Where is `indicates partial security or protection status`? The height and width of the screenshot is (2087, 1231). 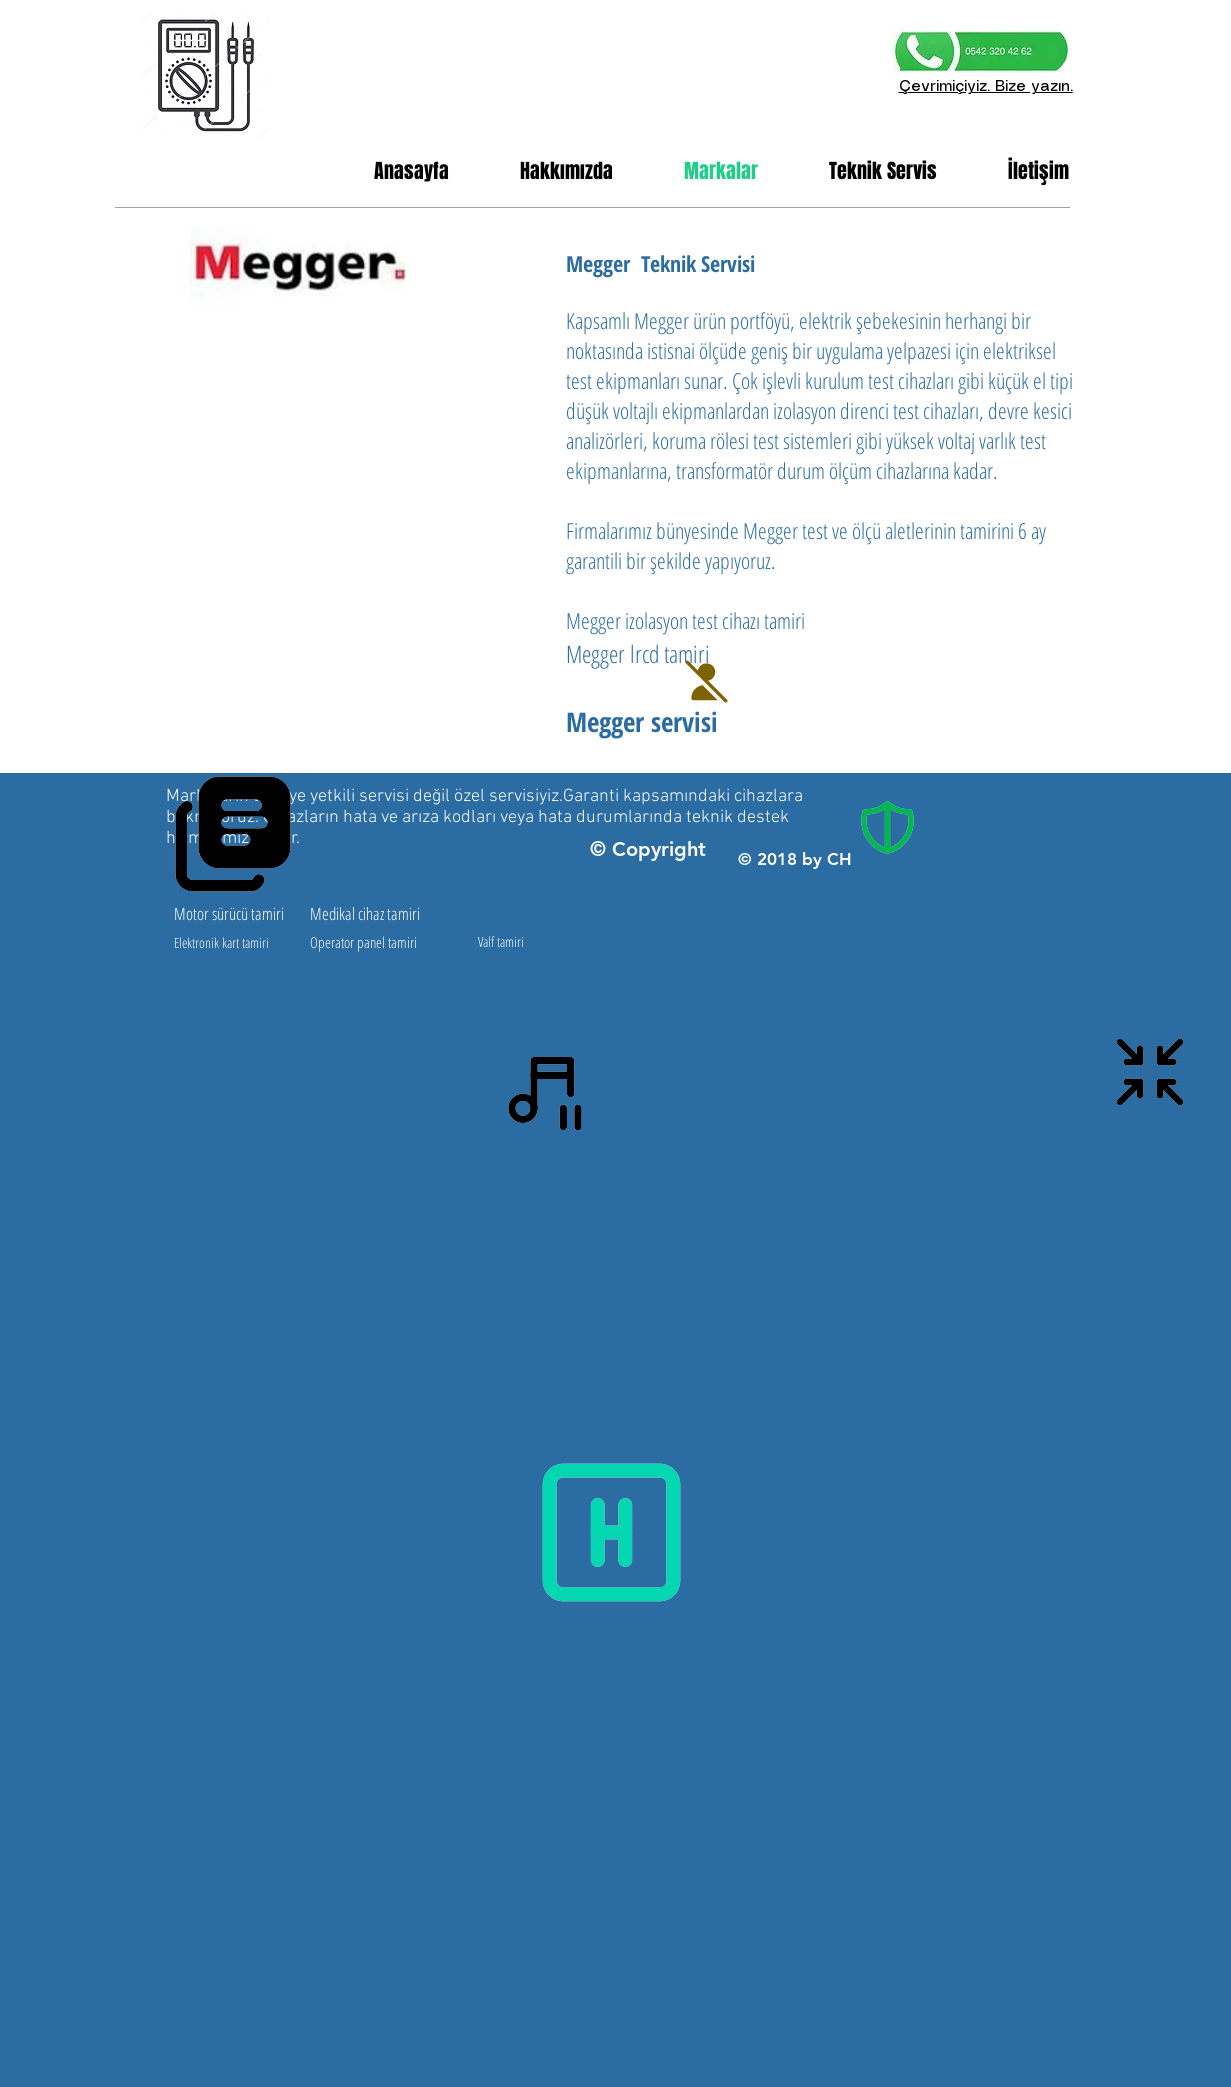 indicates partial security or protection status is located at coordinates (887, 827).